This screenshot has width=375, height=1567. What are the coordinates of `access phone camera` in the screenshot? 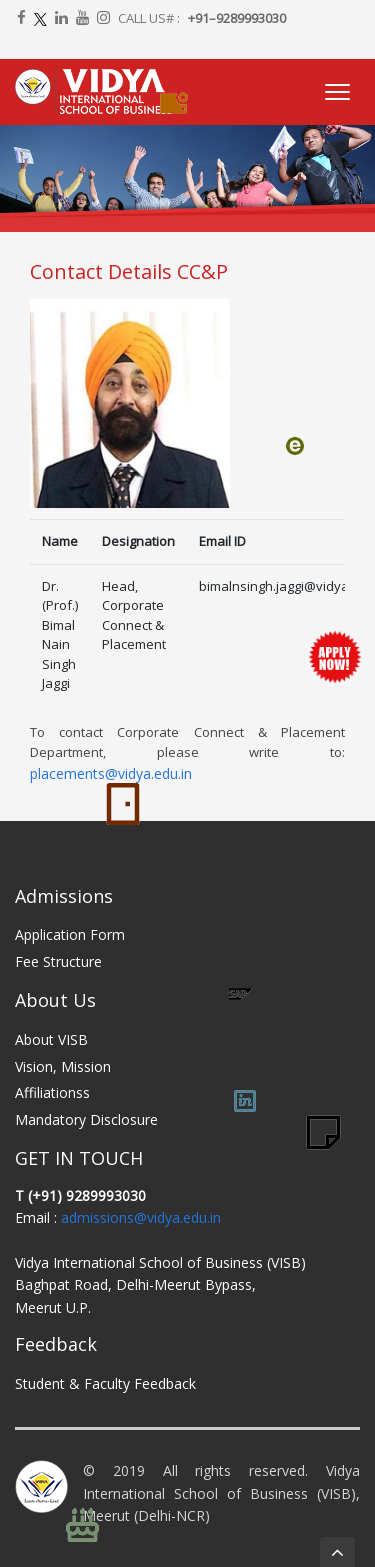 It's located at (173, 103).